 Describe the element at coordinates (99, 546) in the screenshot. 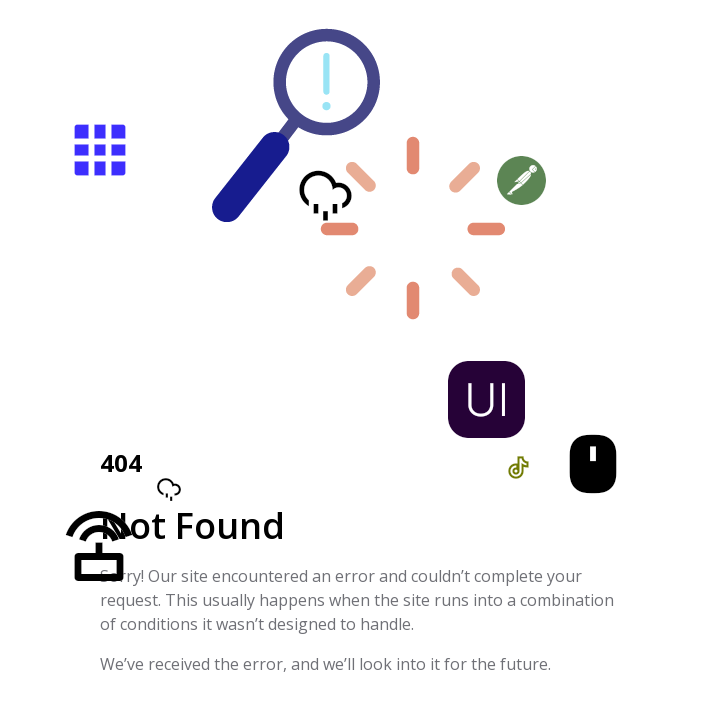

I see `access router or network settings` at that location.